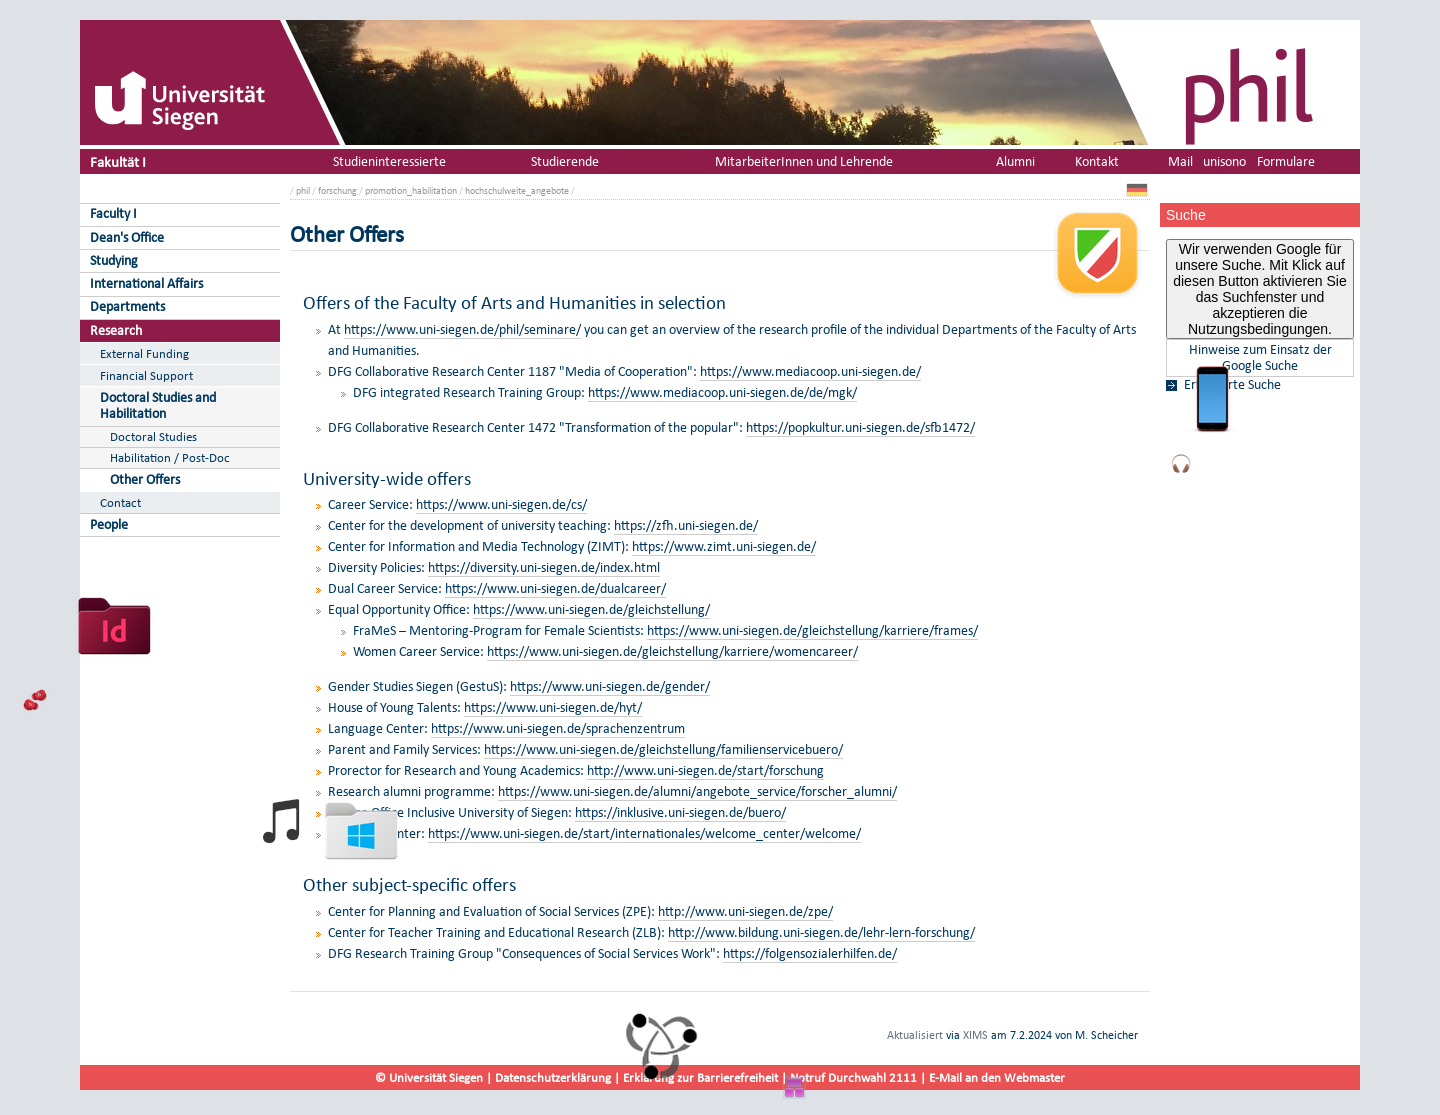  What do you see at coordinates (281, 822) in the screenshot?
I see `open the music app` at bounding box center [281, 822].